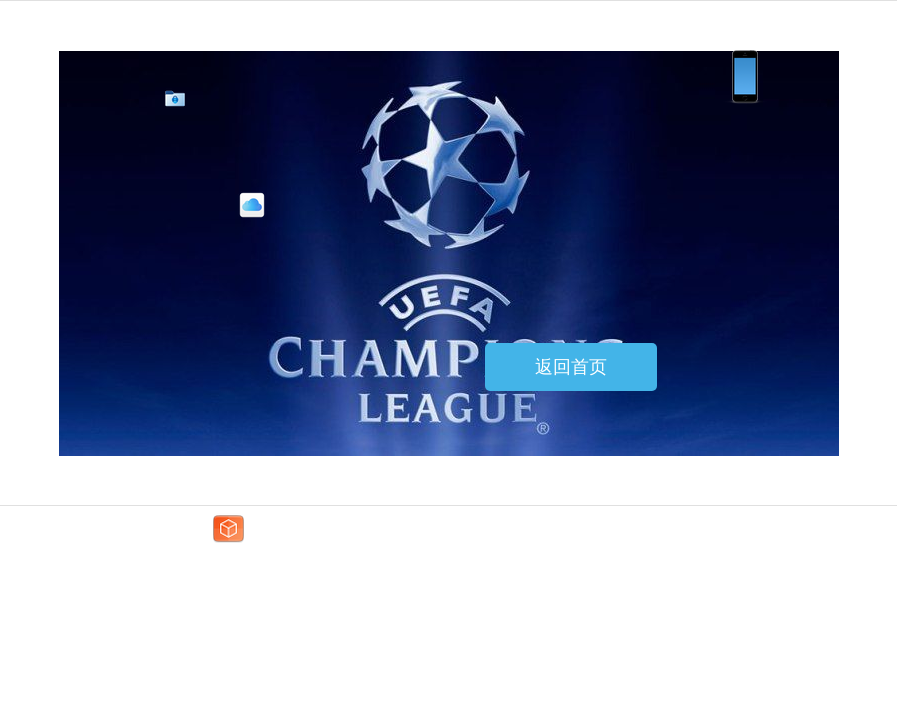  Describe the element at coordinates (745, 77) in the screenshot. I see `connected iPhone device` at that location.